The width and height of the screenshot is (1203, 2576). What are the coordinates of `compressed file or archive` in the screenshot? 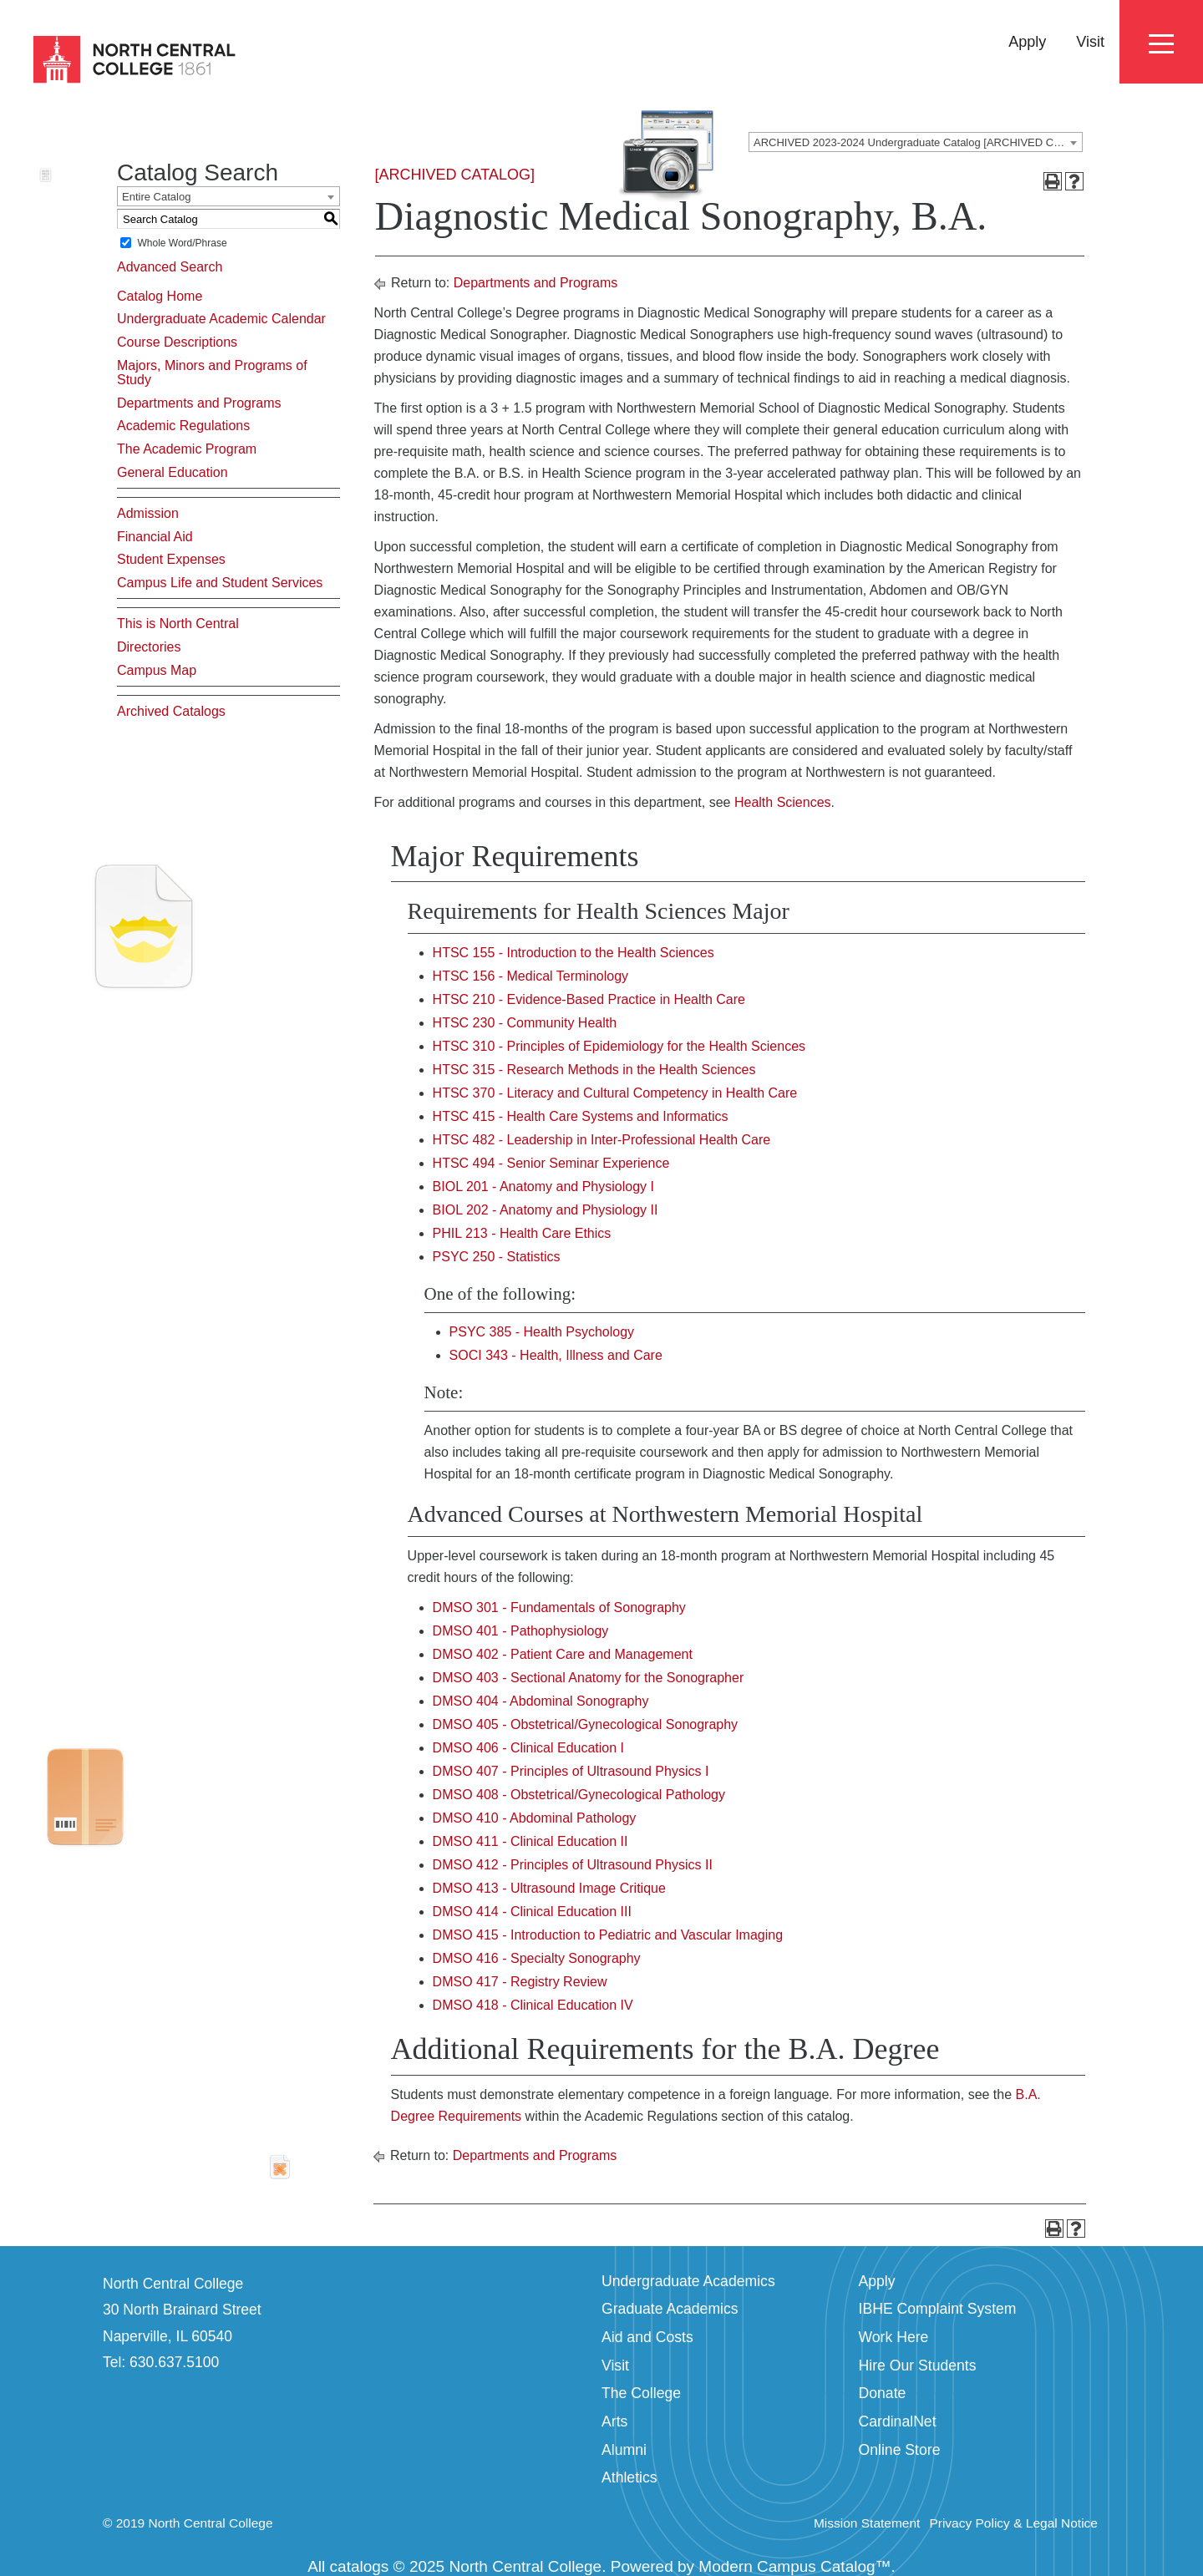 It's located at (85, 1797).